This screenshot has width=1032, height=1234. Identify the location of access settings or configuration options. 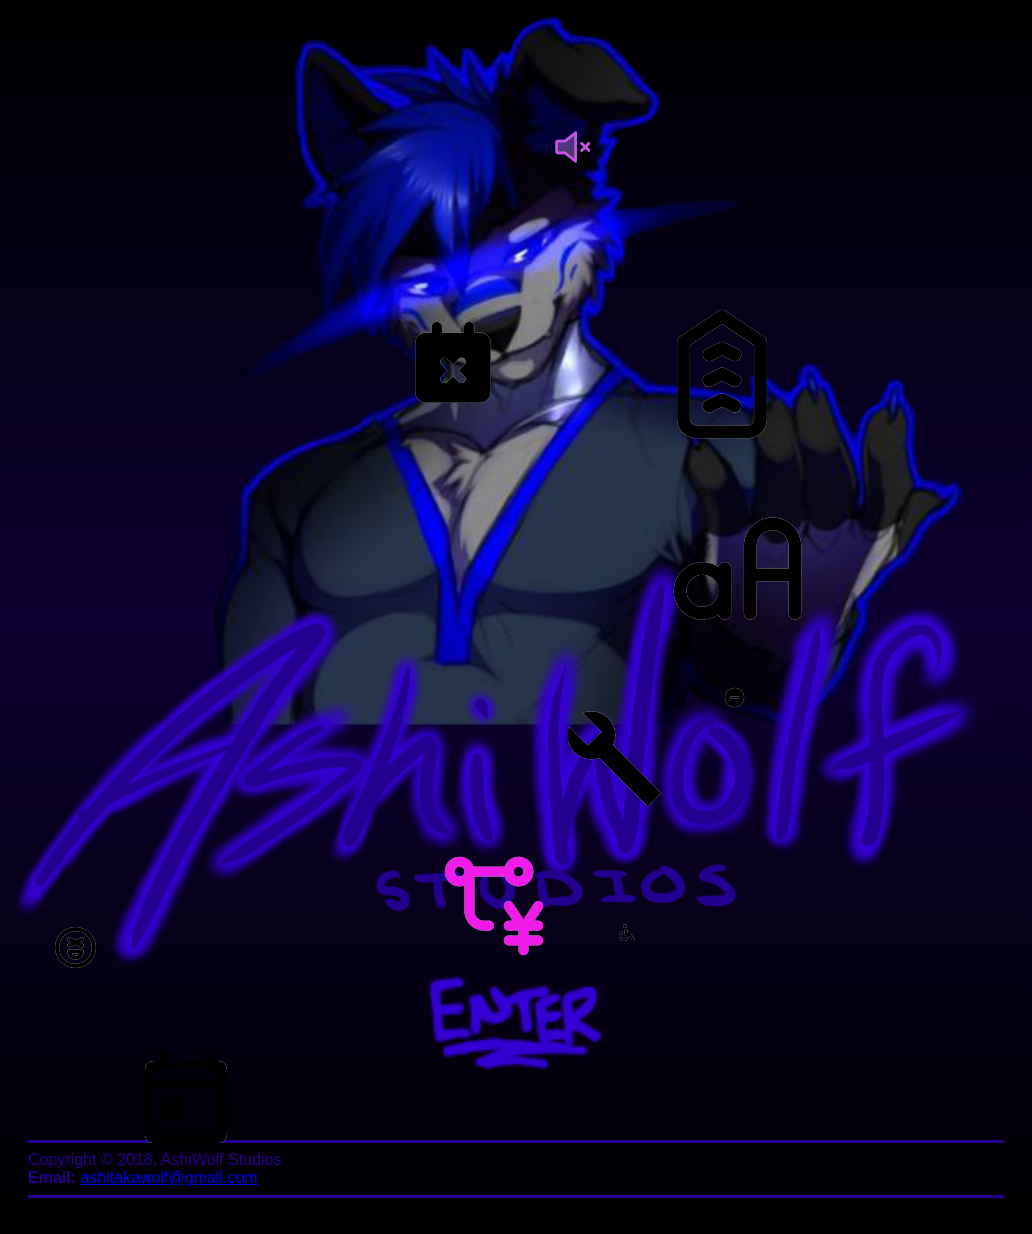
(616, 759).